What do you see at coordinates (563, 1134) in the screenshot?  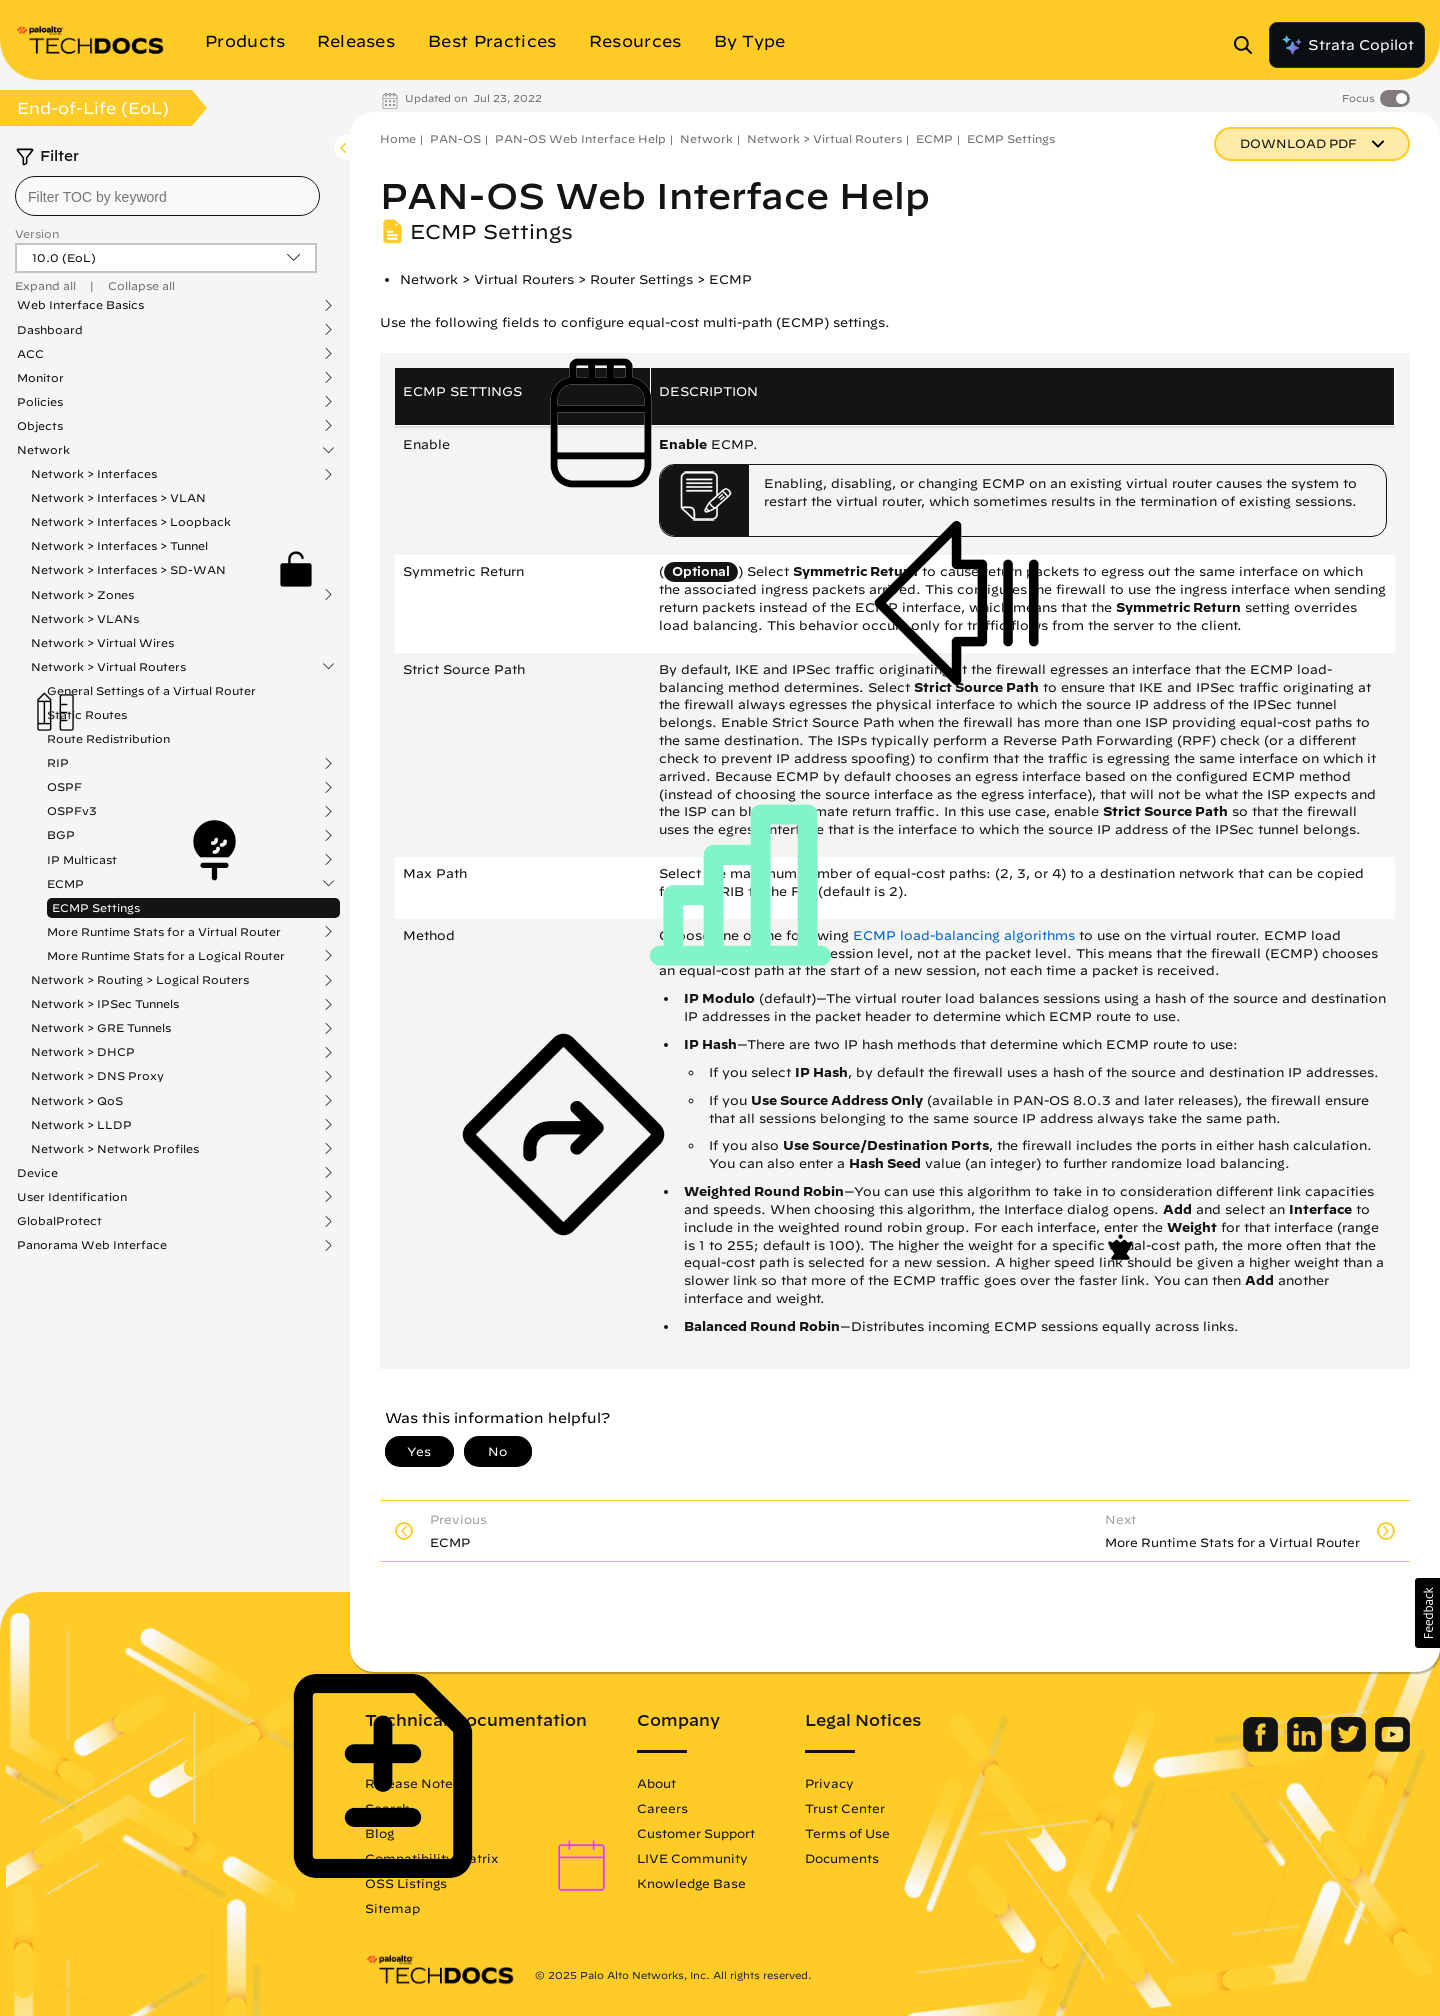 I see `indicates a turn or direction change ahead` at bounding box center [563, 1134].